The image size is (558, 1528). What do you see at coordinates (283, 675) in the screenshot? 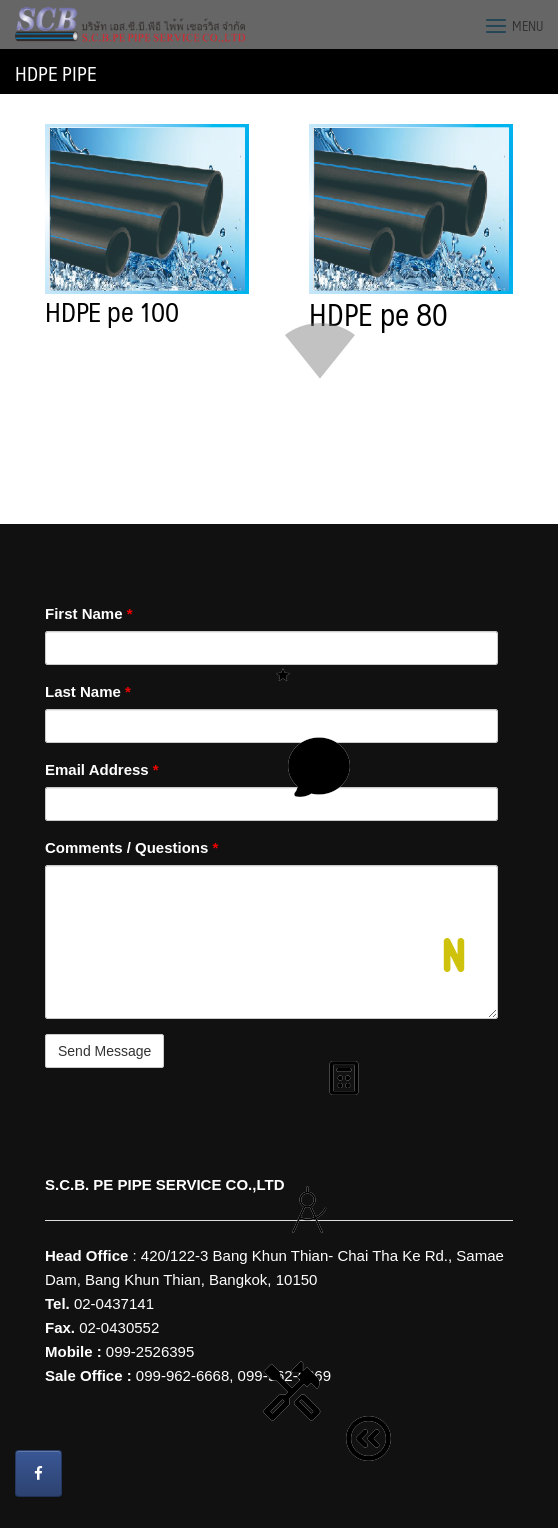
I see `add item to favorites` at bounding box center [283, 675].